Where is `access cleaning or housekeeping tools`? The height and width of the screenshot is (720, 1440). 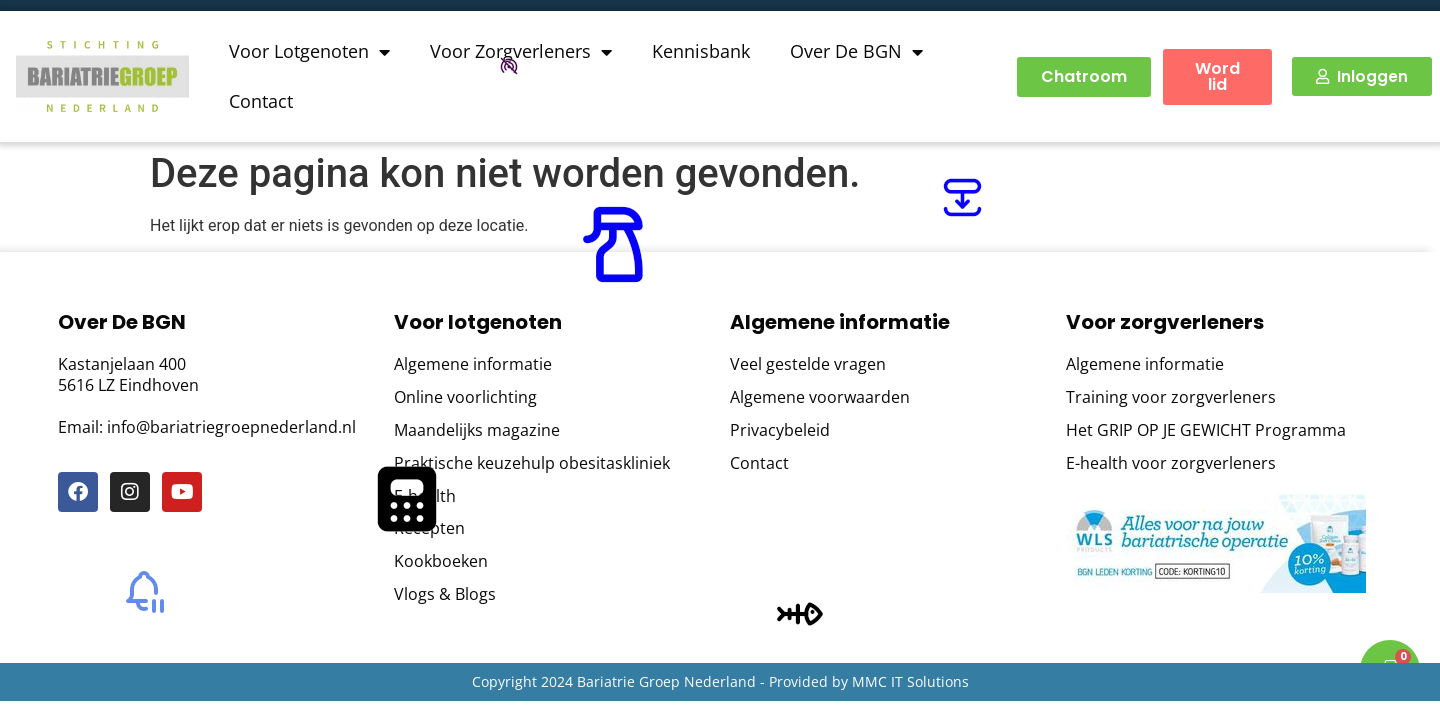 access cleaning or housekeeping tools is located at coordinates (615, 244).